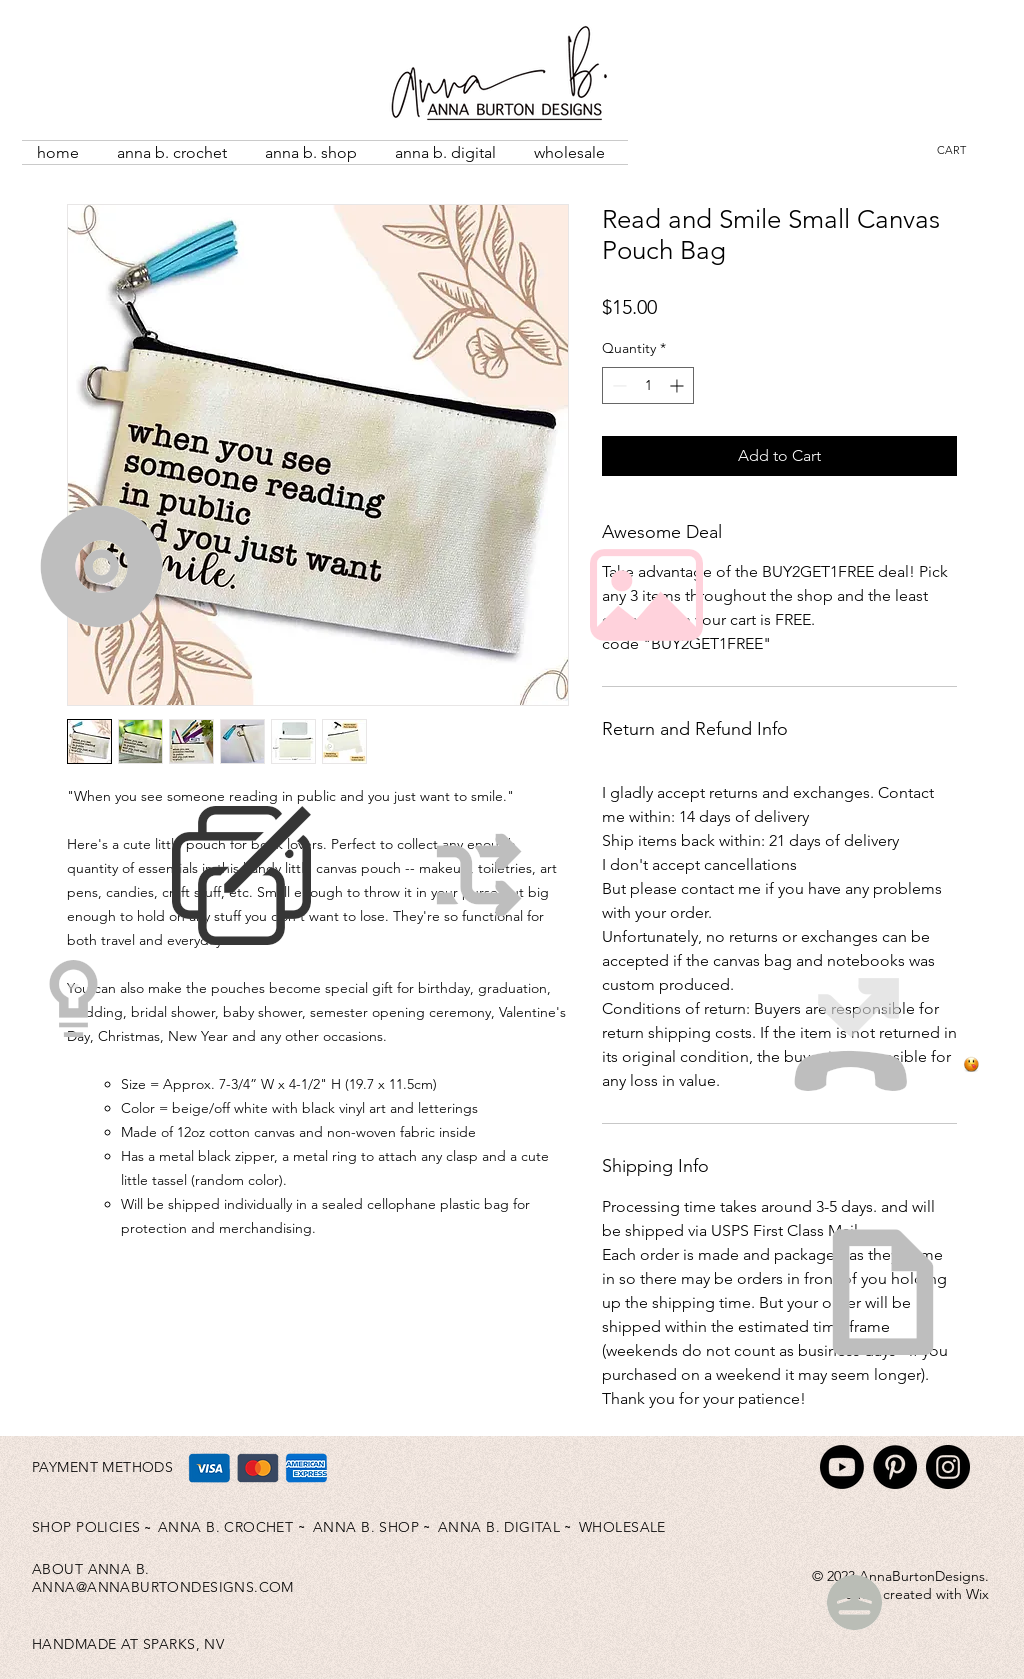 This screenshot has height=1679, width=1024. Describe the element at coordinates (850, 1026) in the screenshot. I see `indicates a missed phone call` at that location.